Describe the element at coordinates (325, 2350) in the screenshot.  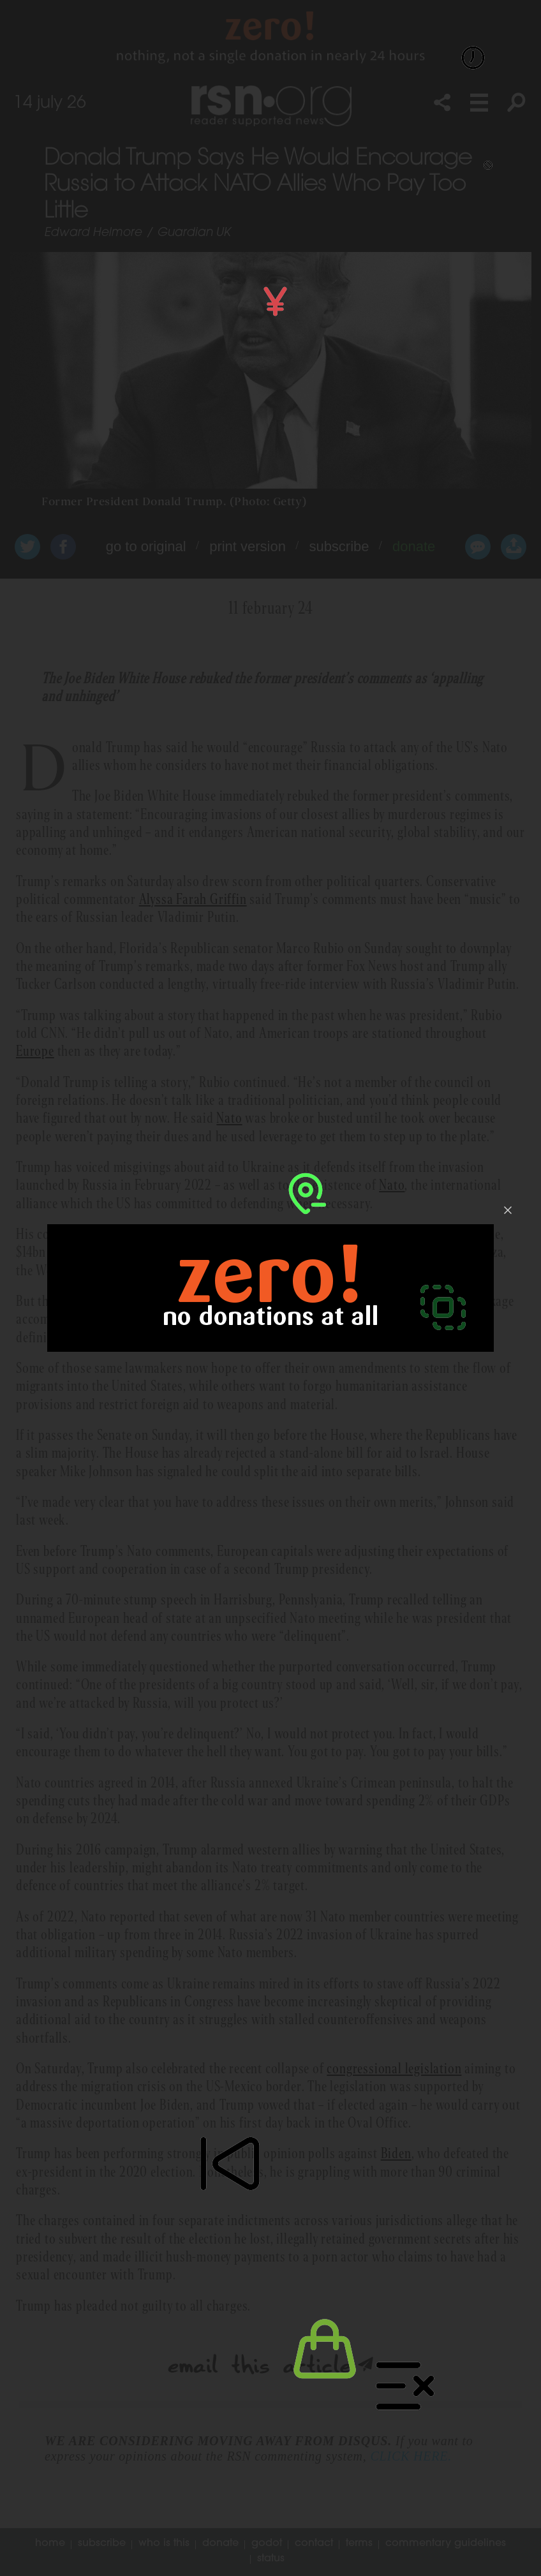
I see `view your shopping bag` at that location.